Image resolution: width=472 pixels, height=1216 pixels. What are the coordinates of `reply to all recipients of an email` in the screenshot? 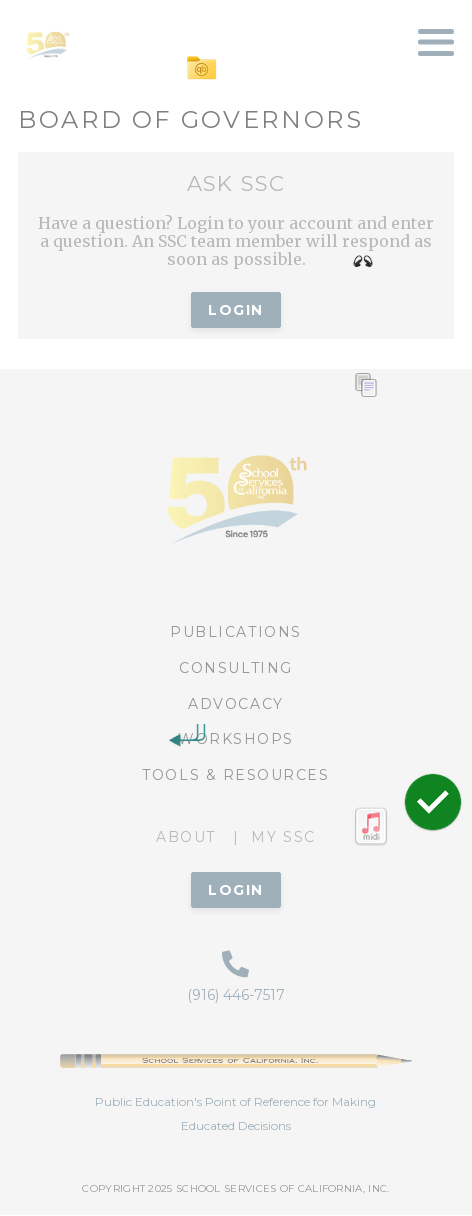 It's located at (186, 732).